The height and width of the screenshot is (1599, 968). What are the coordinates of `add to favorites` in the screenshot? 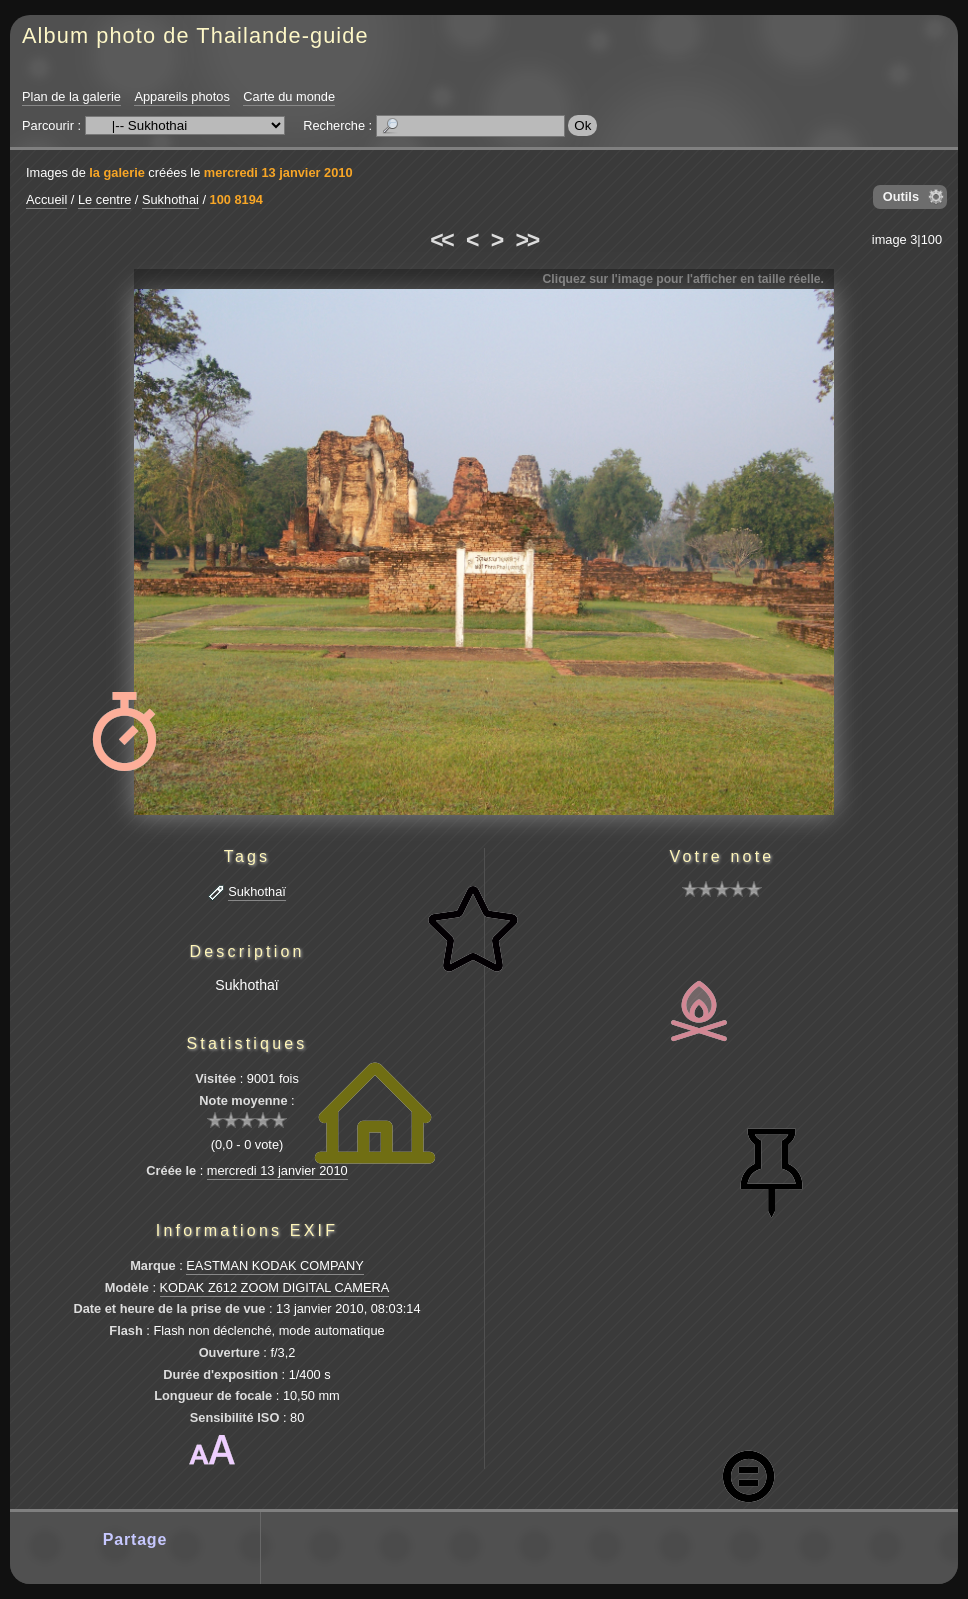 It's located at (473, 930).